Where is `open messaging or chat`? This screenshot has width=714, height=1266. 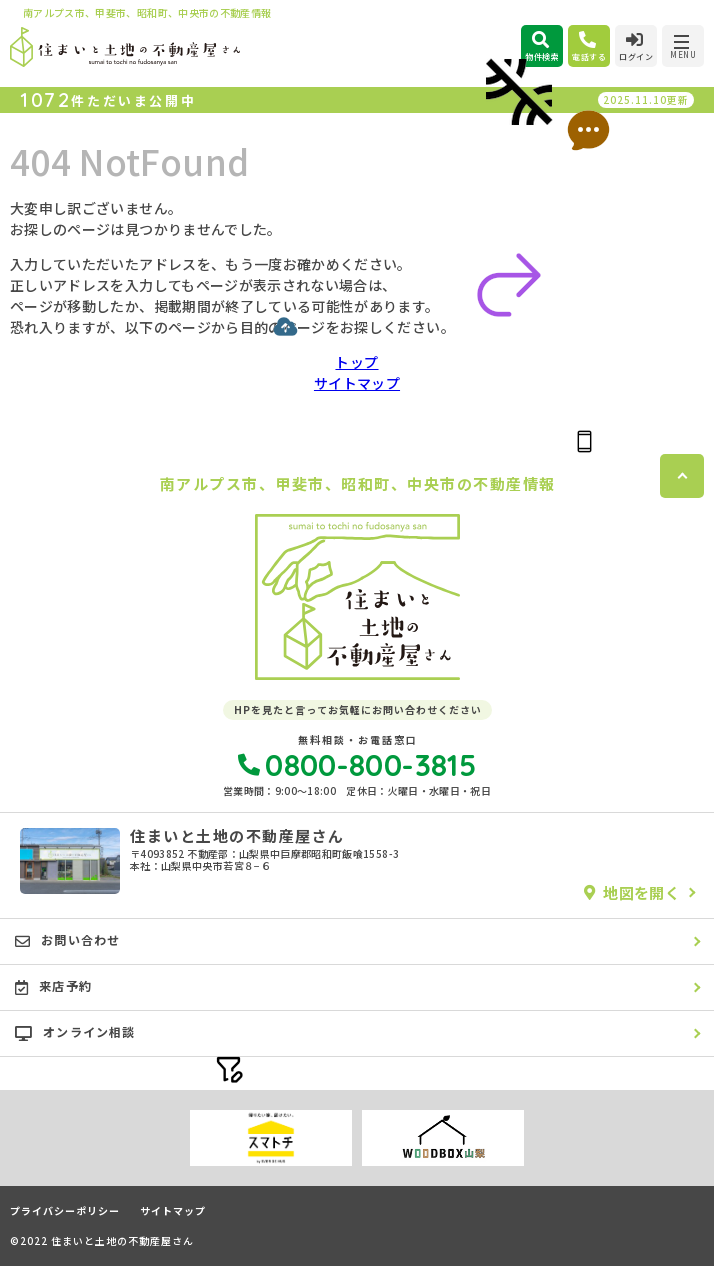 open messaging or chat is located at coordinates (588, 129).